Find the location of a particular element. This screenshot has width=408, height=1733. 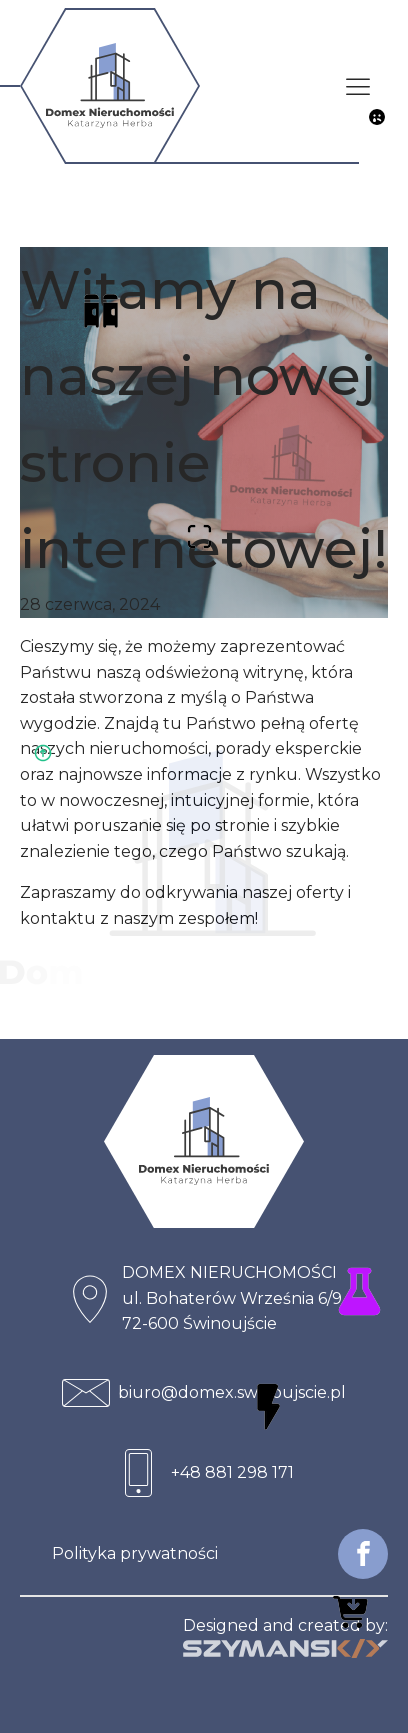

indicates an error or failed action is located at coordinates (377, 117).